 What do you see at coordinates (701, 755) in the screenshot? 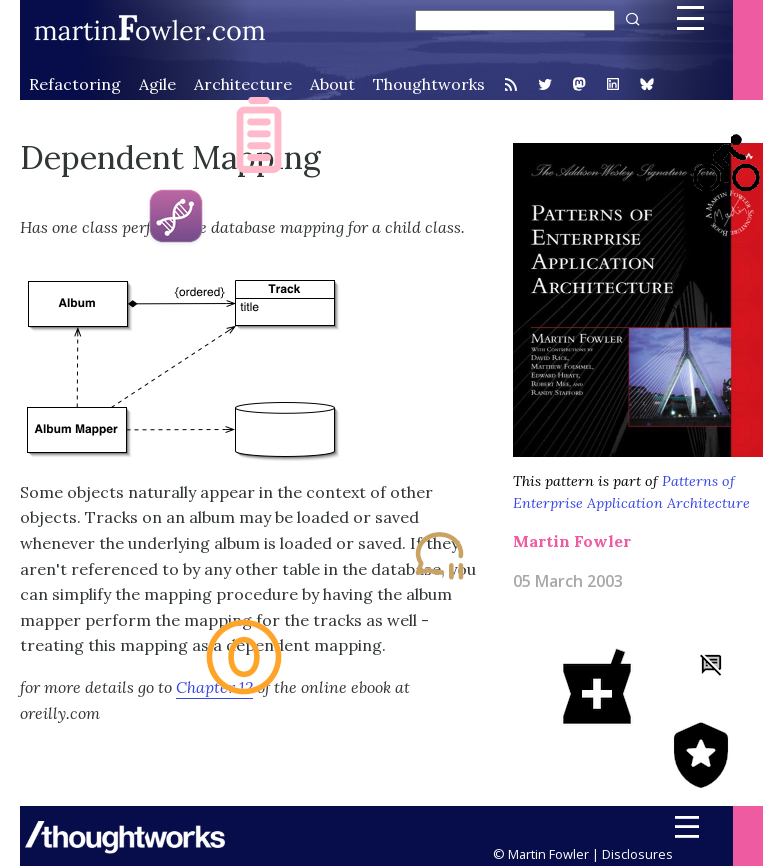
I see `access local police or emergency services` at bounding box center [701, 755].